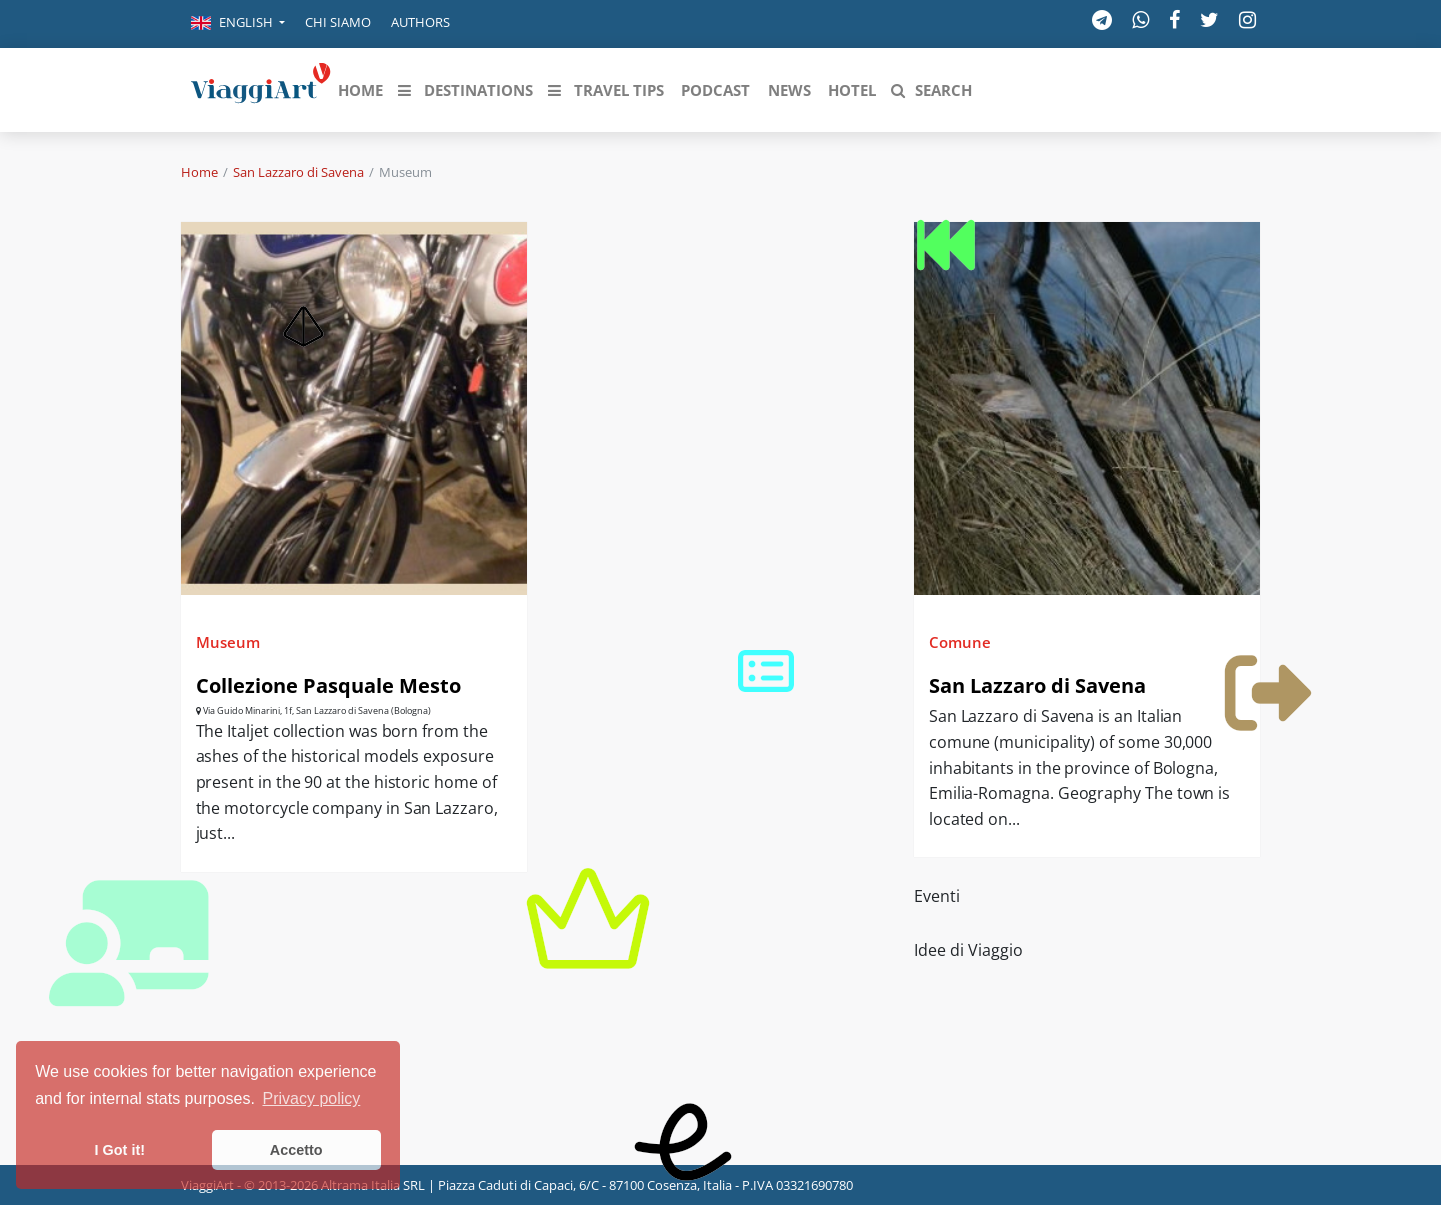 This screenshot has height=1205, width=1441. I want to click on access teaching or presentation tools, so click(133, 939).